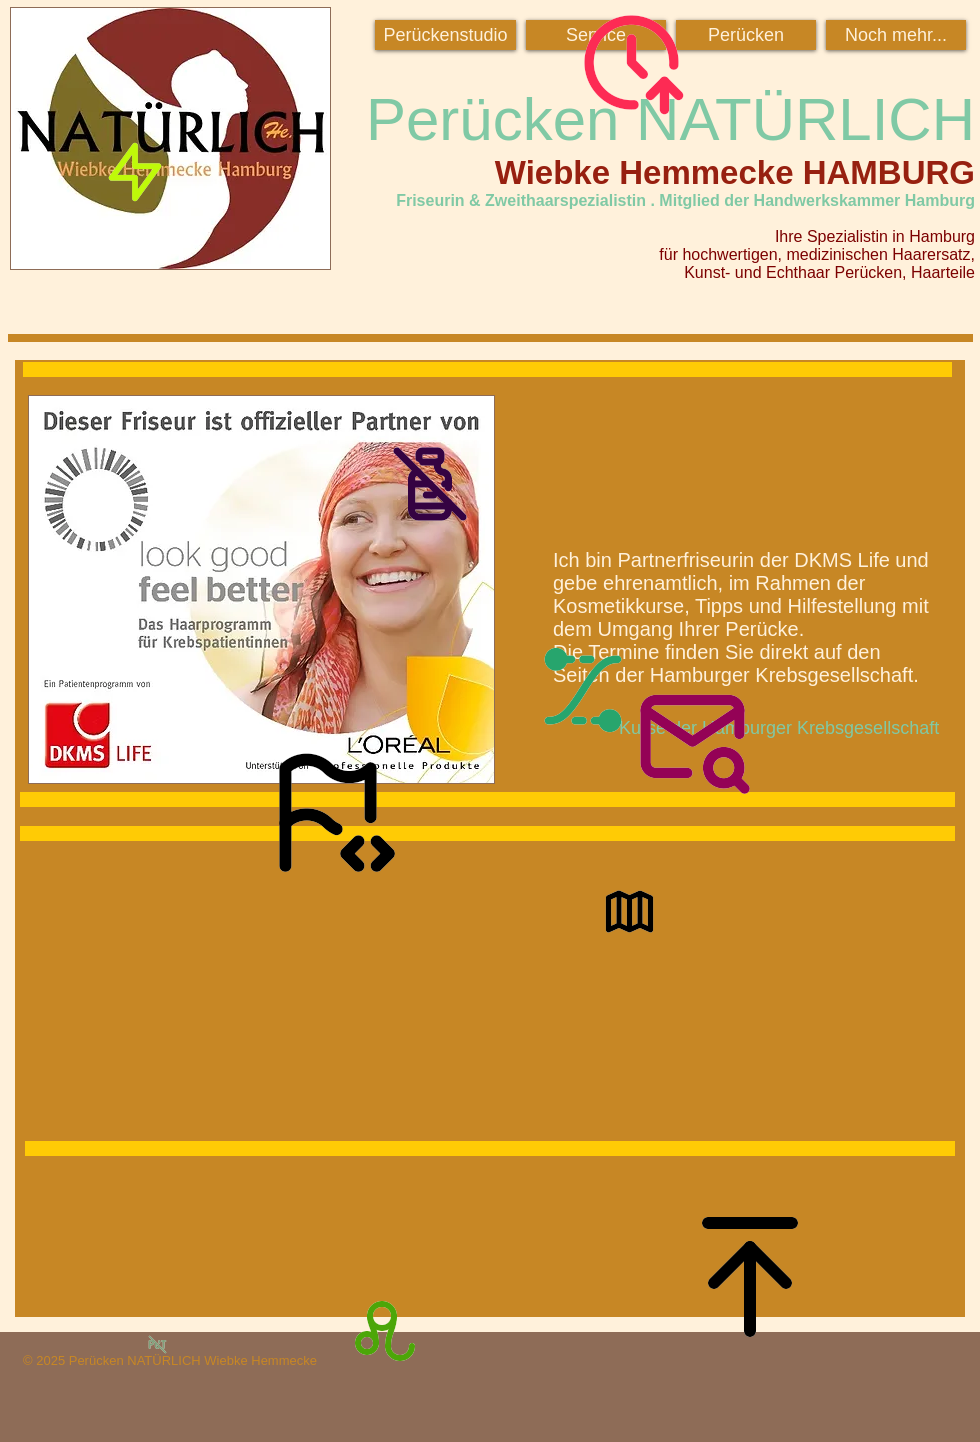 This screenshot has width=980, height=1442. Describe the element at coordinates (430, 484) in the screenshot. I see `indicates vaccine or medication is unavailable` at that location.